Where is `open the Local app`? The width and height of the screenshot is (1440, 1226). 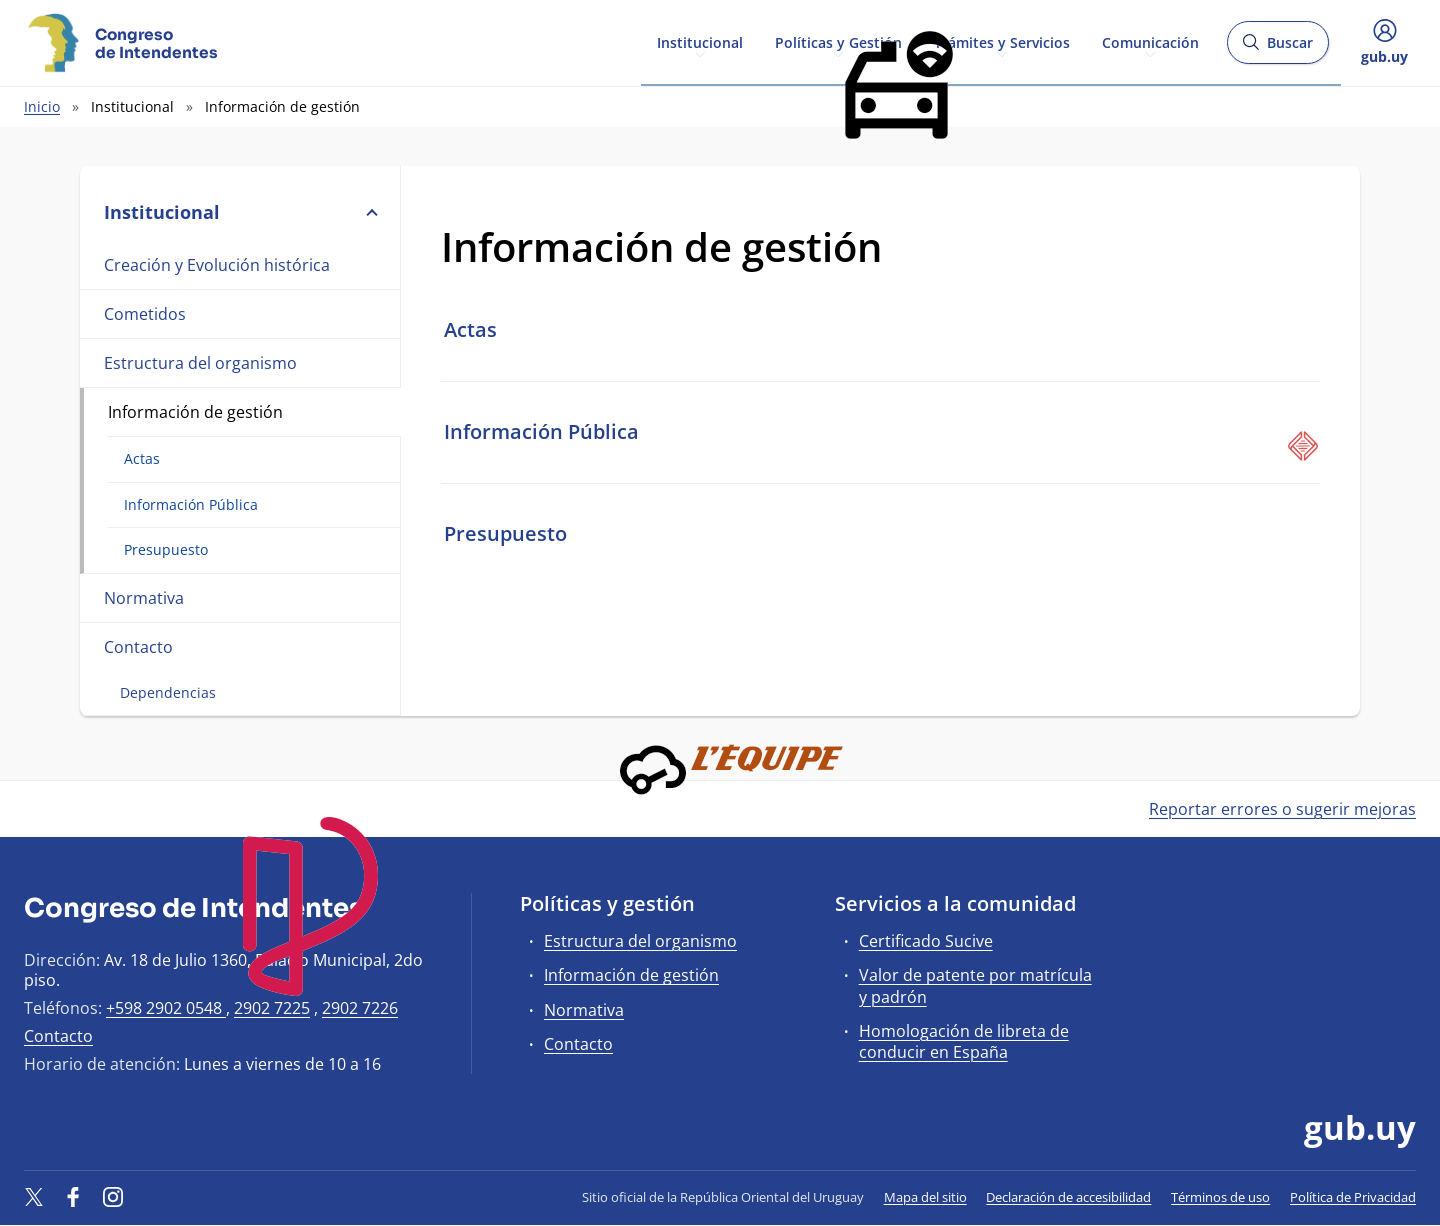
open the Local app is located at coordinates (1303, 446).